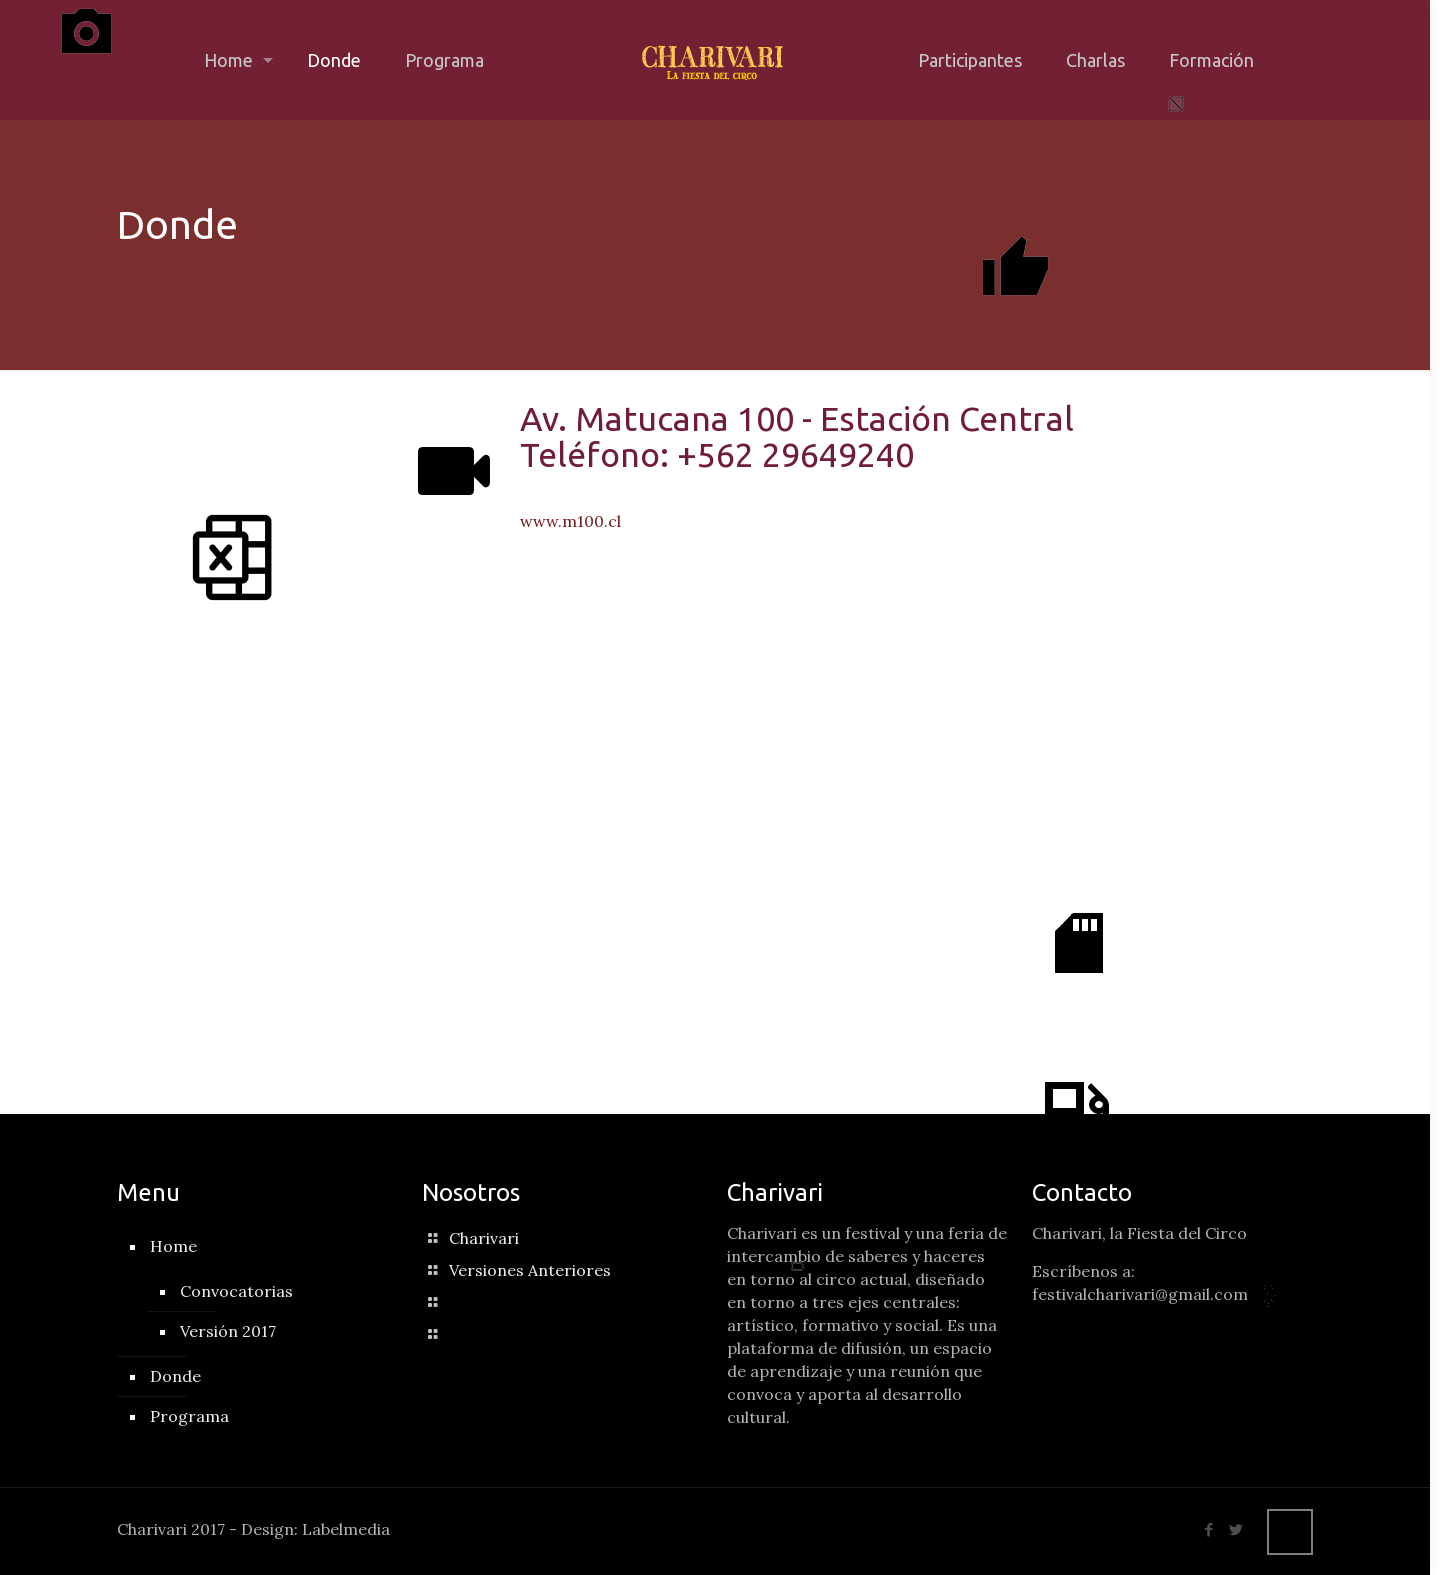  Describe the element at coordinates (797, 1266) in the screenshot. I see `indicates current battery level` at that location.